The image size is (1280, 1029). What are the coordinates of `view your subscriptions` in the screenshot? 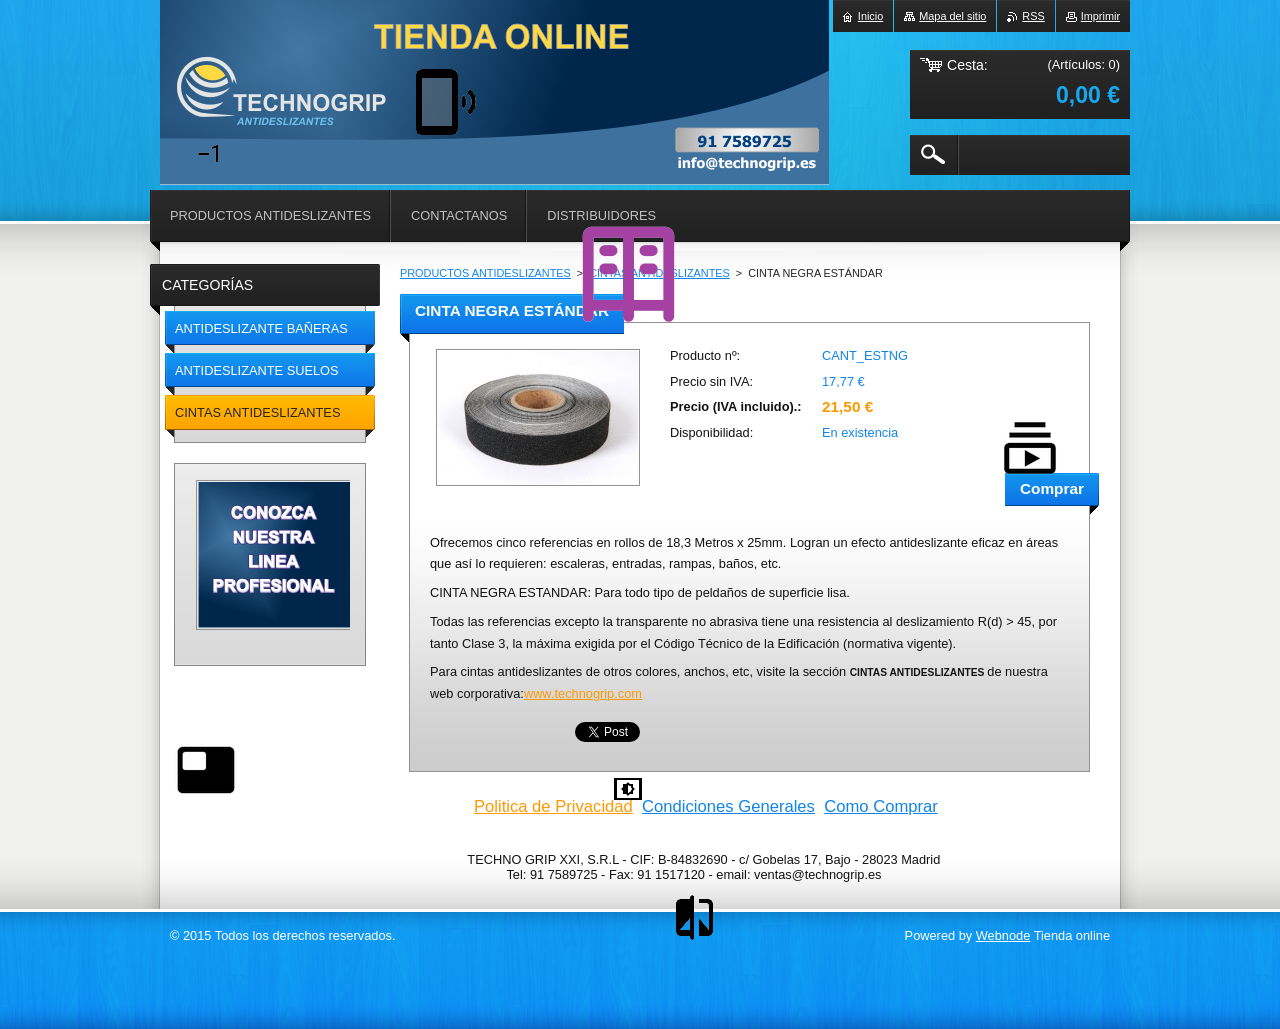 It's located at (1030, 448).